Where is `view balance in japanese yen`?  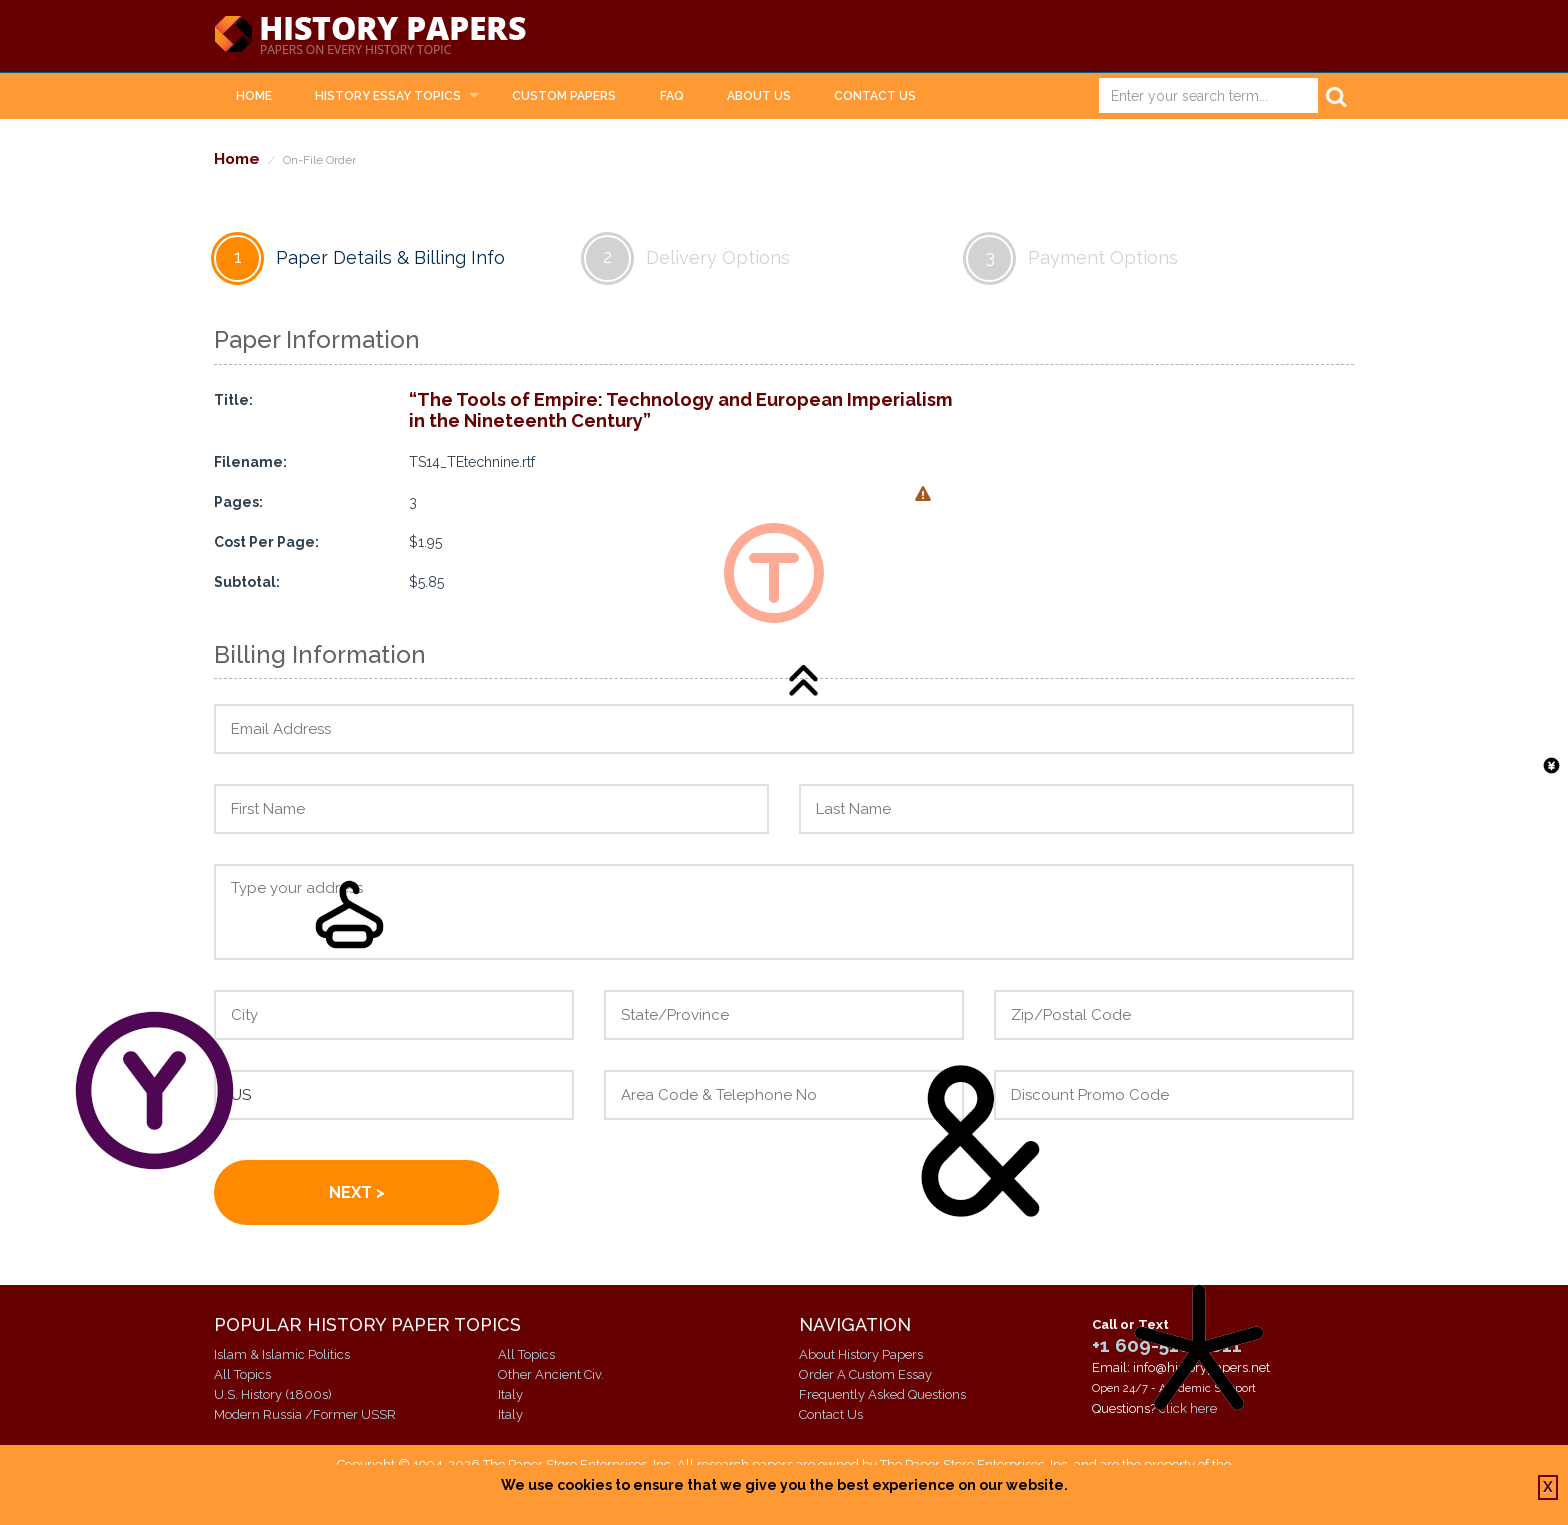
view balance in japanese yen is located at coordinates (1551, 765).